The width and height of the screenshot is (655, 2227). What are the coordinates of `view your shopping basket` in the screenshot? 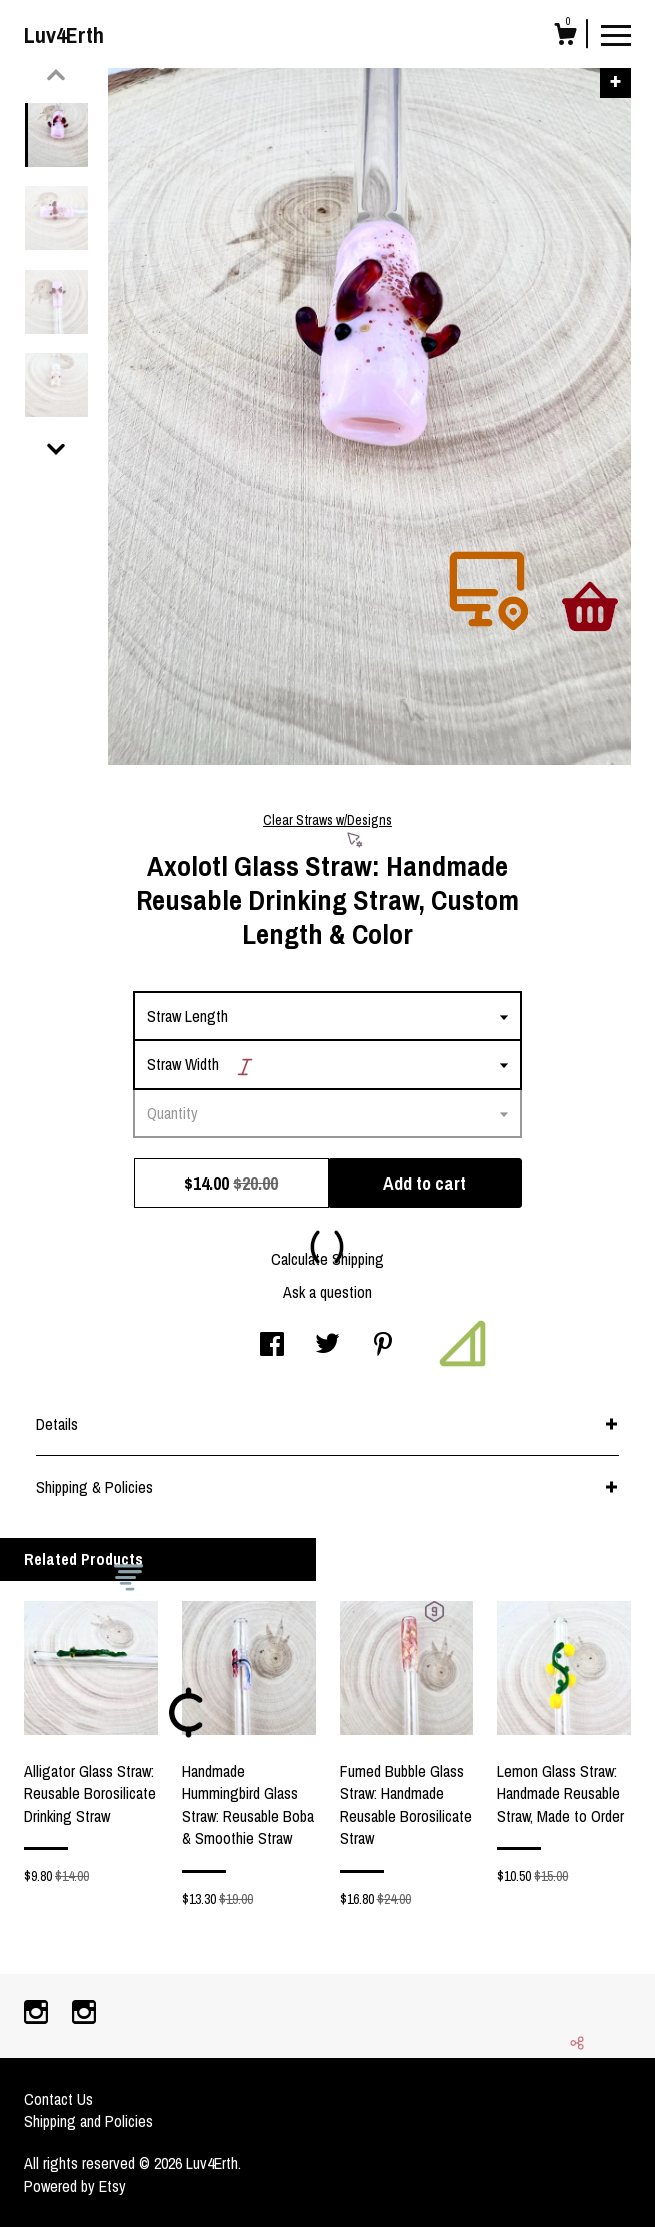 It's located at (590, 608).